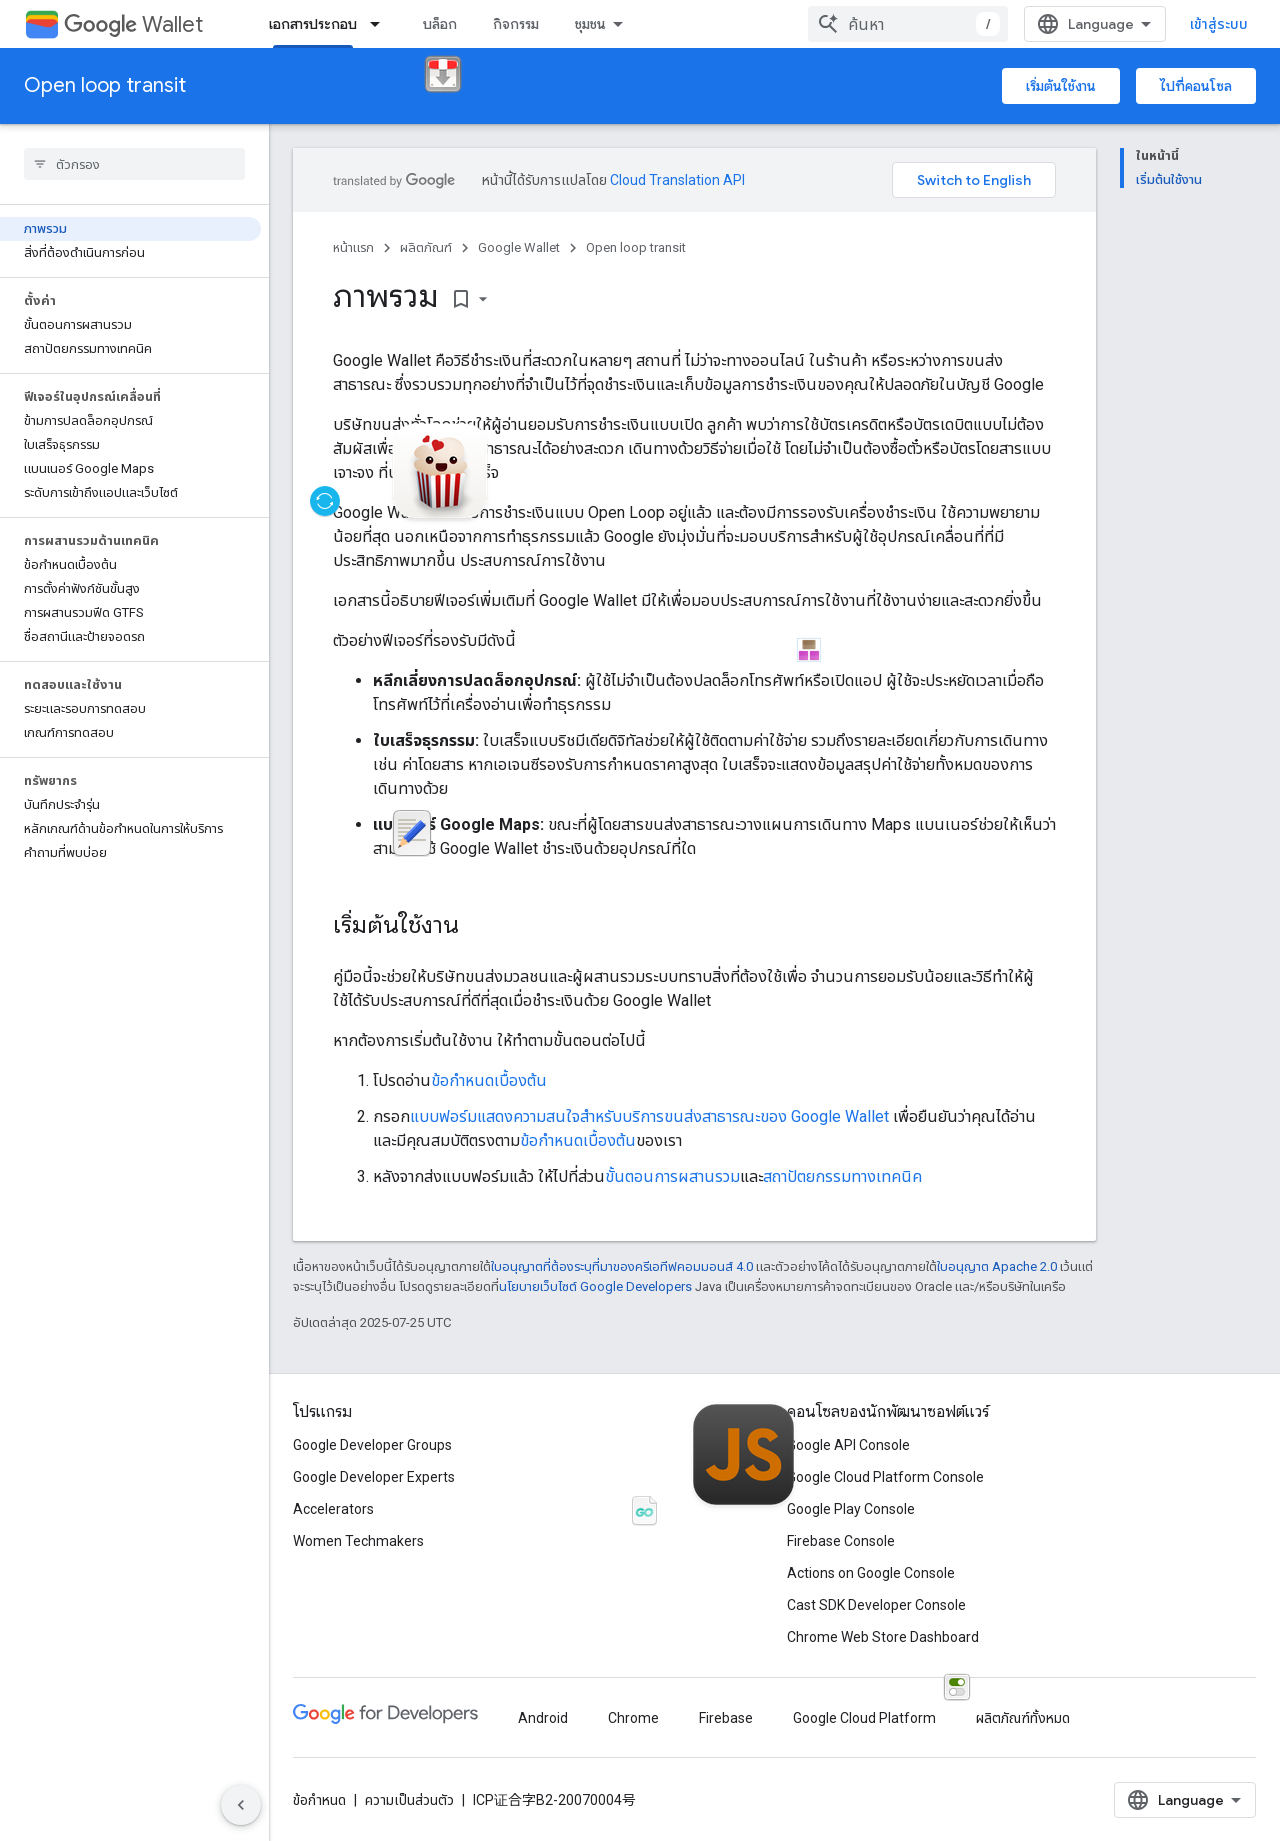 The image size is (1280, 1841). I want to click on open the text editor app, so click(412, 833).